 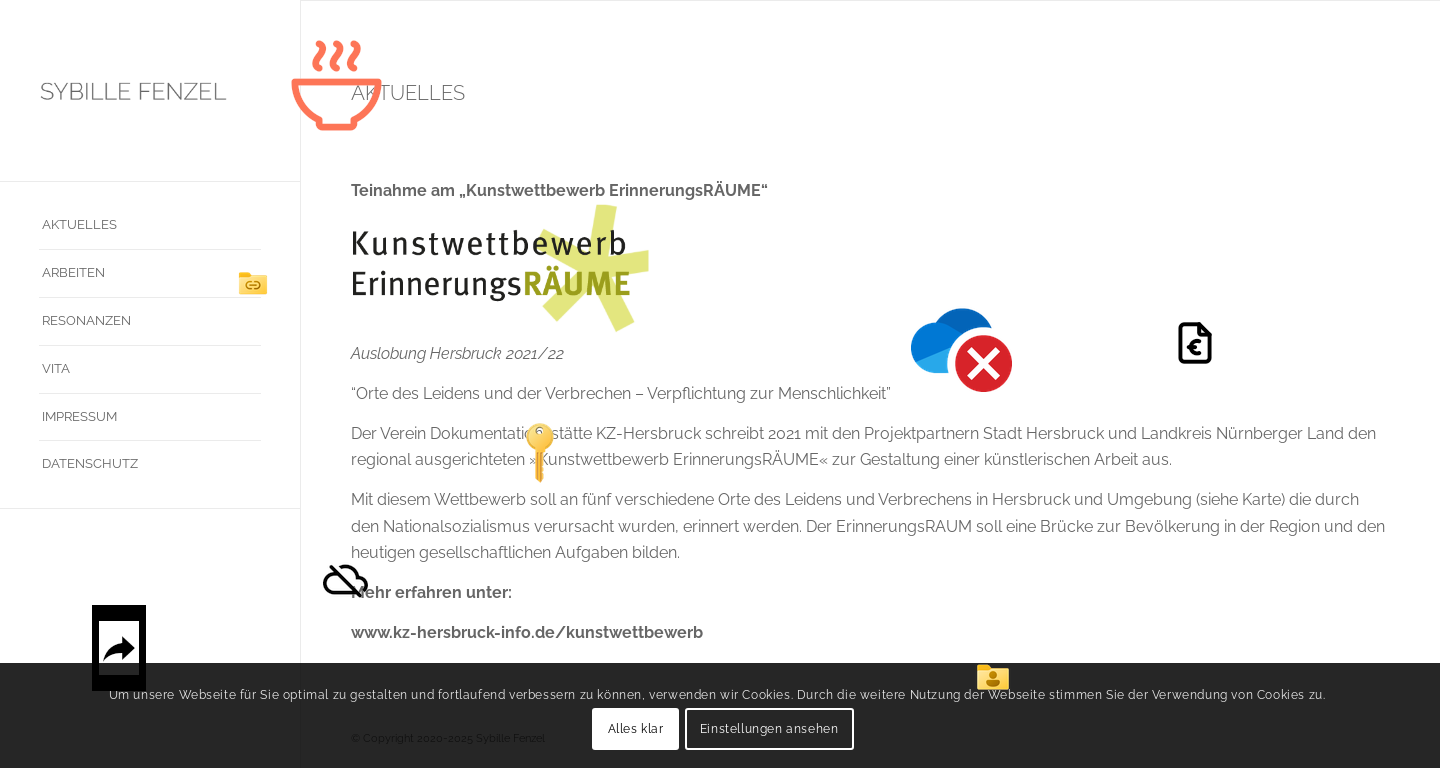 What do you see at coordinates (540, 453) in the screenshot?
I see `access security or password settings` at bounding box center [540, 453].